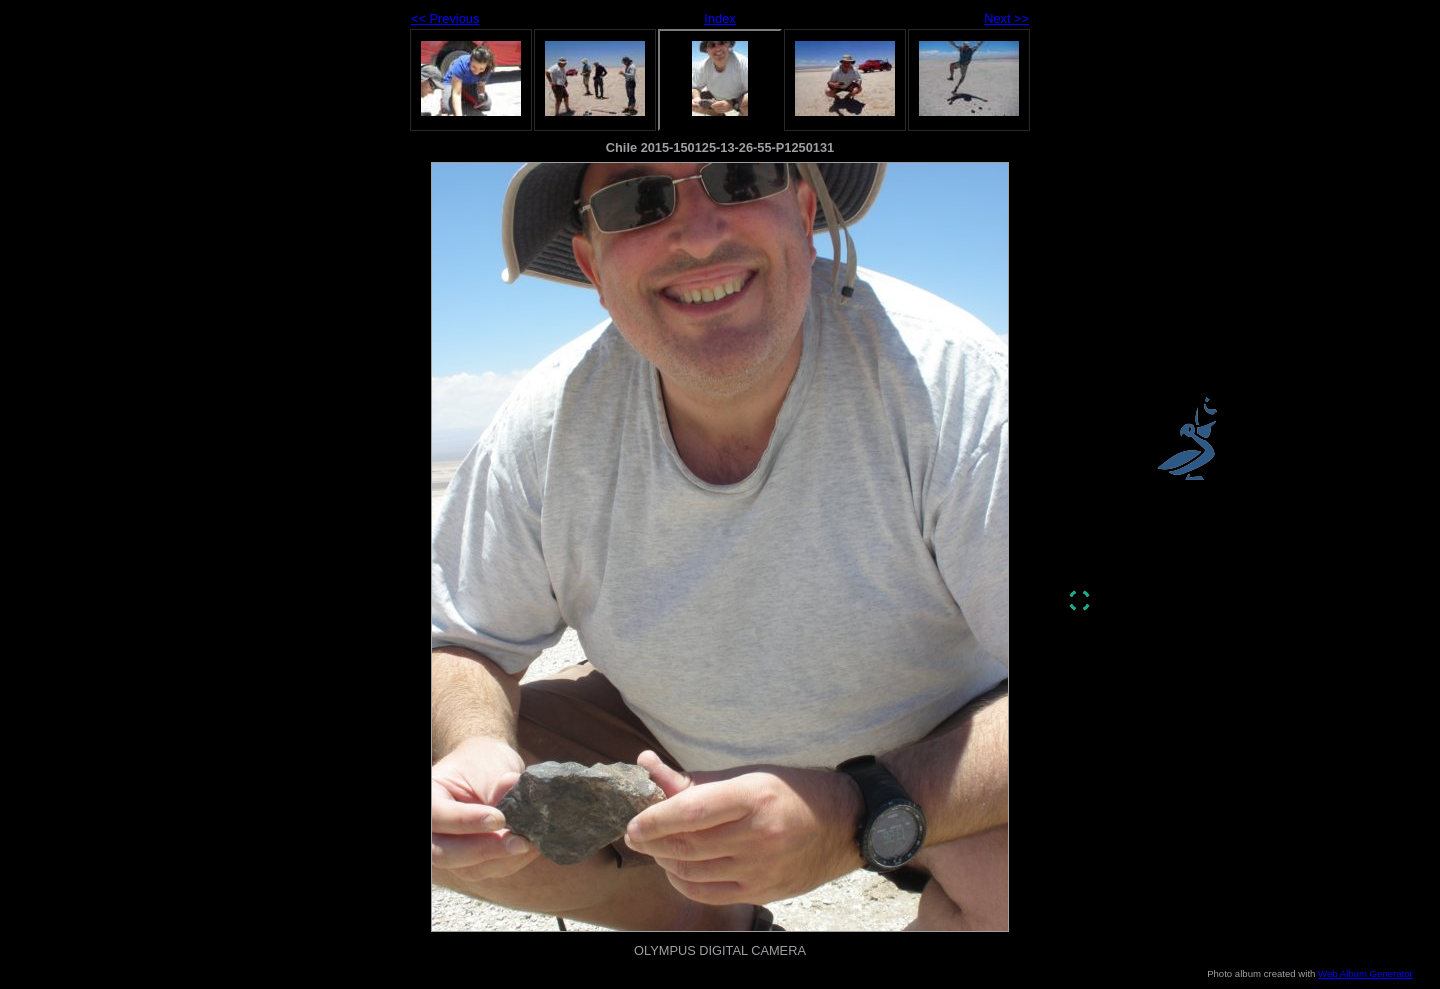 Image resolution: width=1440 pixels, height=989 pixels. Describe the element at coordinates (1079, 600) in the screenshot. I see `tap to select an item or target` at that location.